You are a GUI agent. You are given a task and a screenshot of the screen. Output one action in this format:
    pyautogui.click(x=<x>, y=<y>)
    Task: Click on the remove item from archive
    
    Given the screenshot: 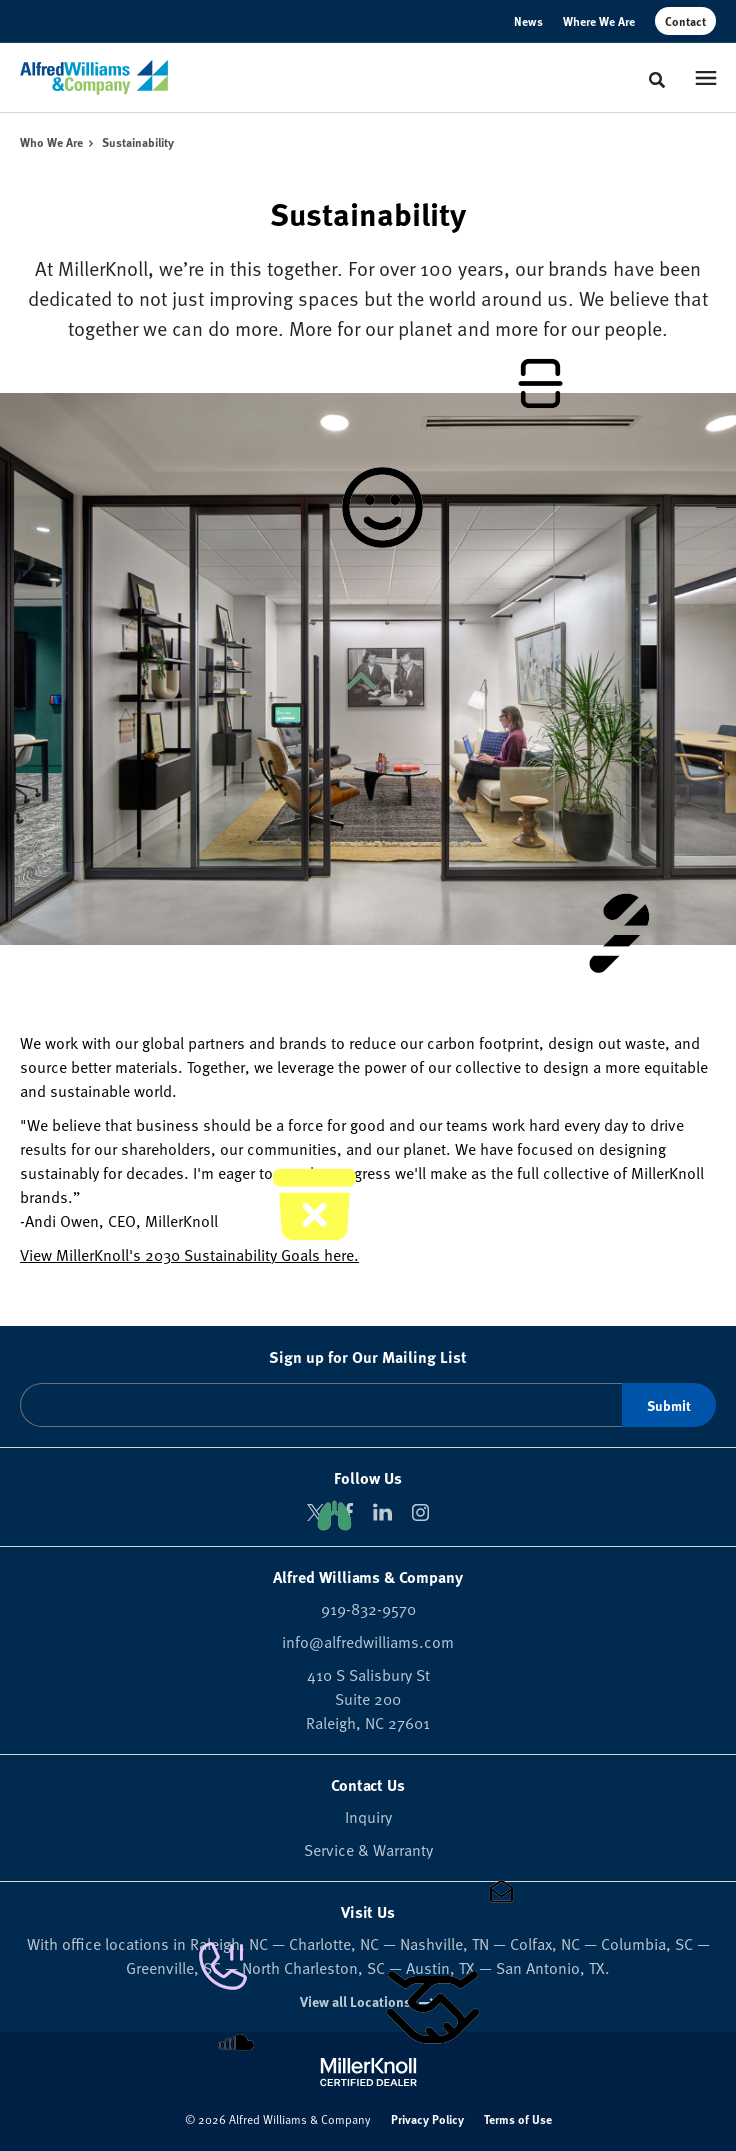 What is the action you would take?
    pyautogui.click(x=314, y=1204)
    